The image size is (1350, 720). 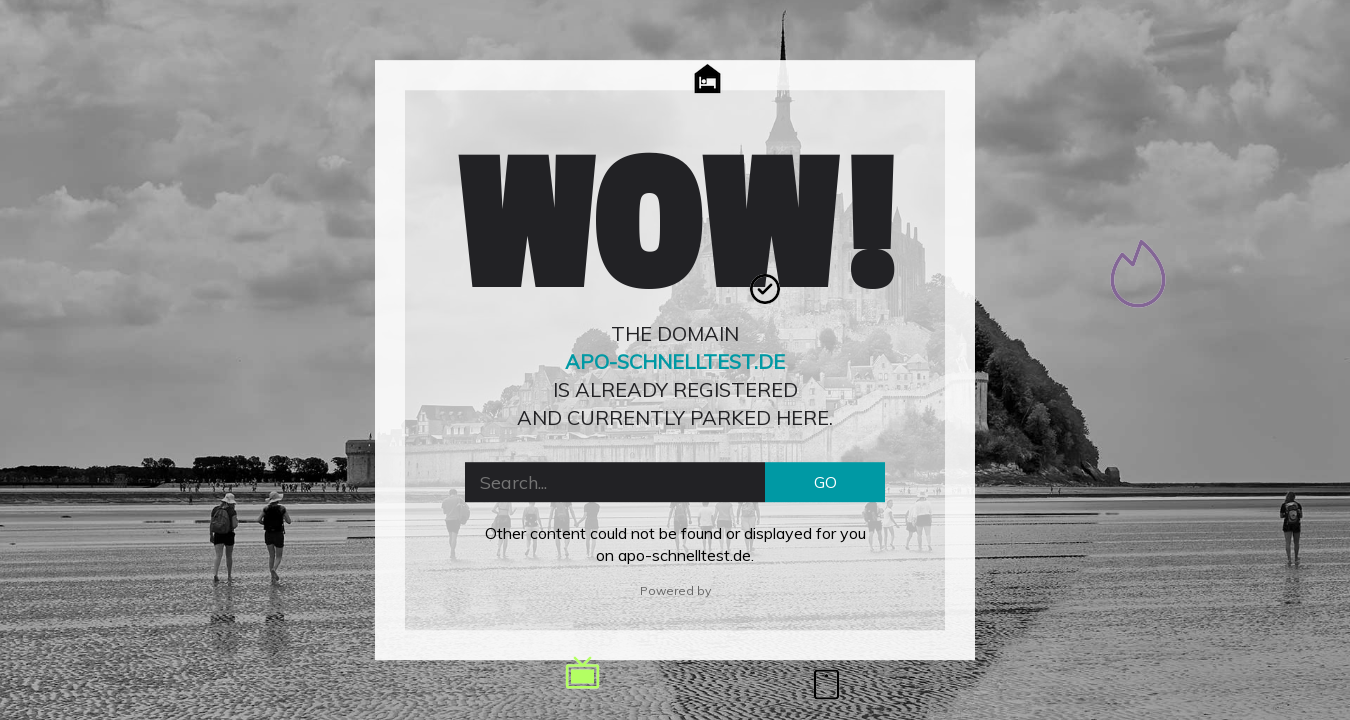 What do you see at coordinates (707, 78) in the screenshot?
I see `find nearby overnight shelters` at bounding box center [707, 78].